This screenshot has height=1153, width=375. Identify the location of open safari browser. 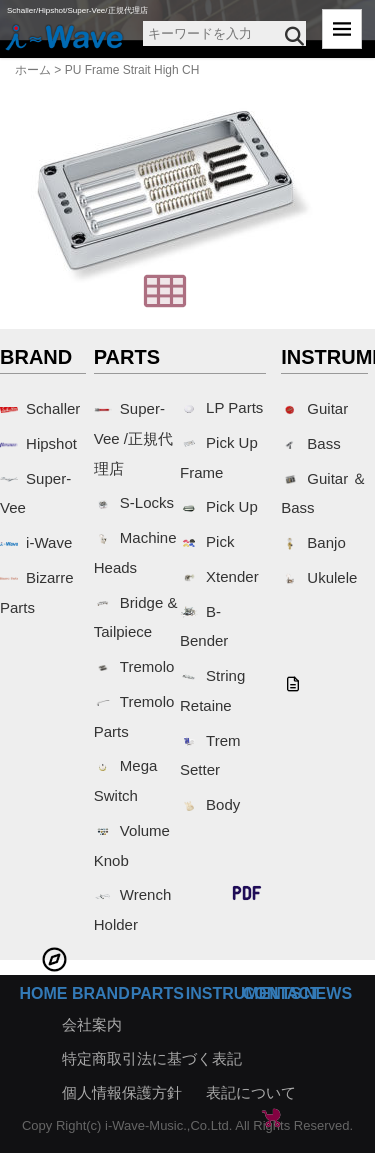
(54, 959).